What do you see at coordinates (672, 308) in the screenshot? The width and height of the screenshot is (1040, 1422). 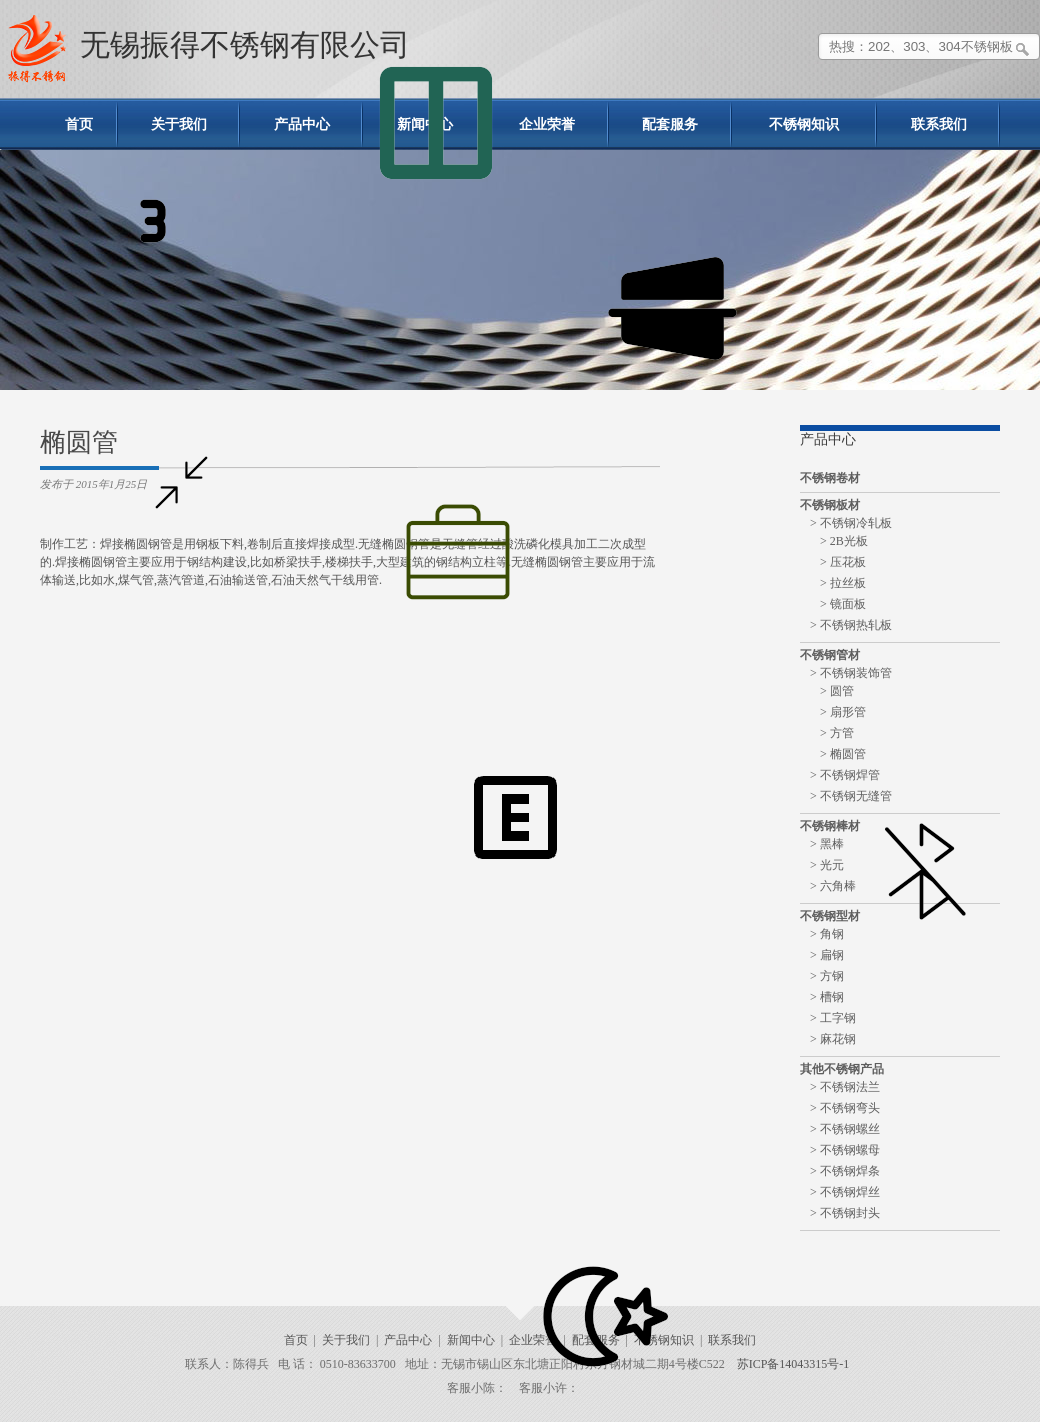 I see `toggle perspective view mode` at bounding box center [672, 308].